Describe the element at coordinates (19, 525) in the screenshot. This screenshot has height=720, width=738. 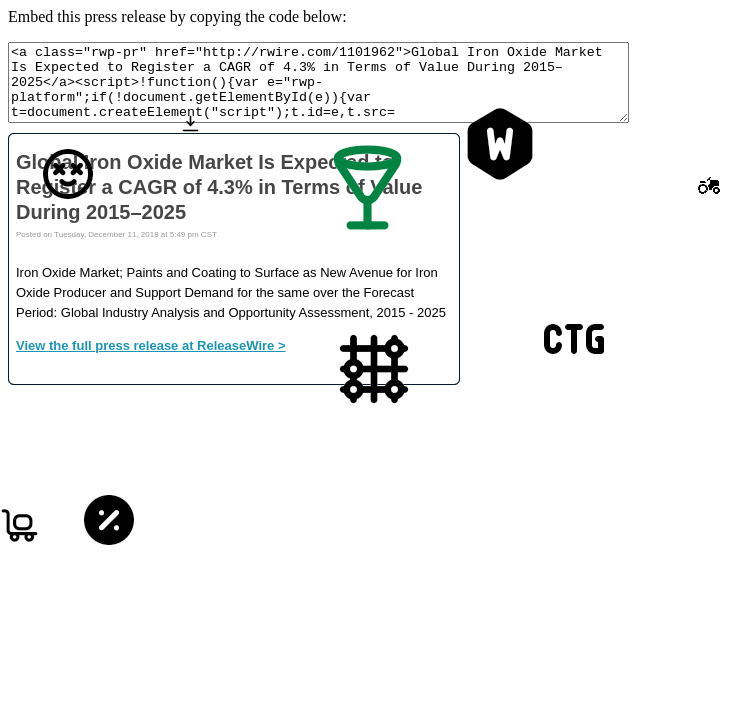
I see `view shipping or delivery status` at that location.